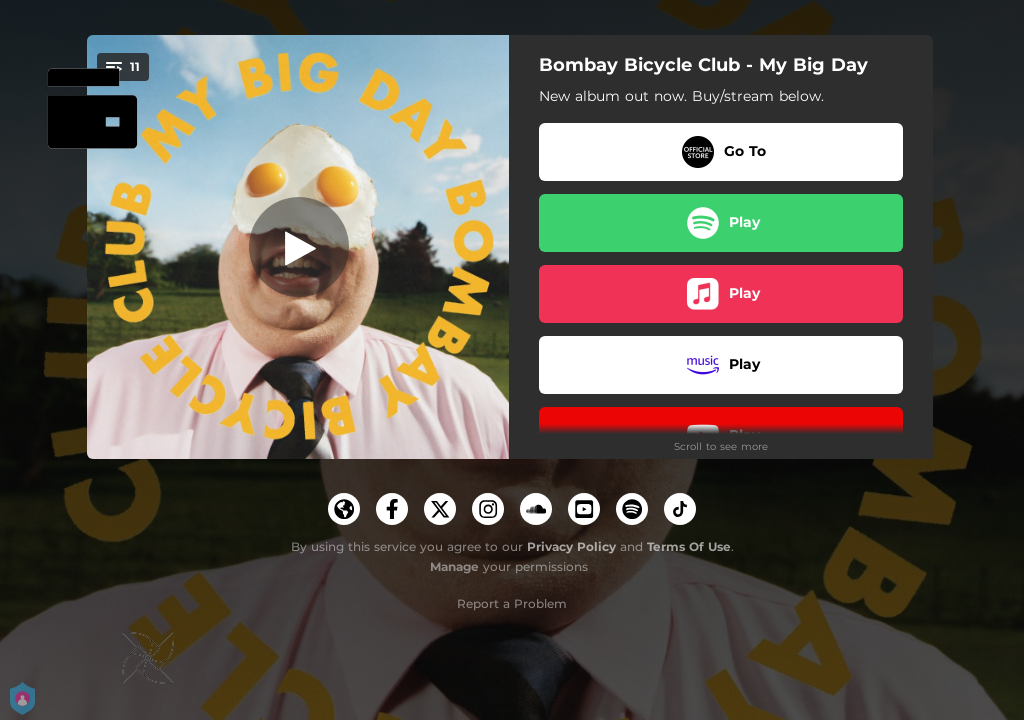 Image resolution: width=1024 pixels, height=720 pixels. I want to click on apache airflow logo, so click(148, 658).